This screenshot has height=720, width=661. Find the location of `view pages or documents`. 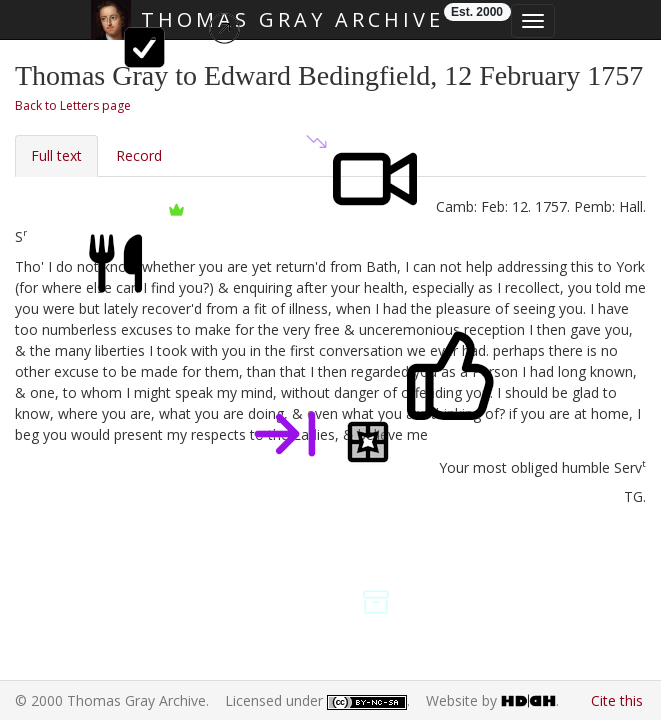

view pages or documents is located at coordinates (368, 442).